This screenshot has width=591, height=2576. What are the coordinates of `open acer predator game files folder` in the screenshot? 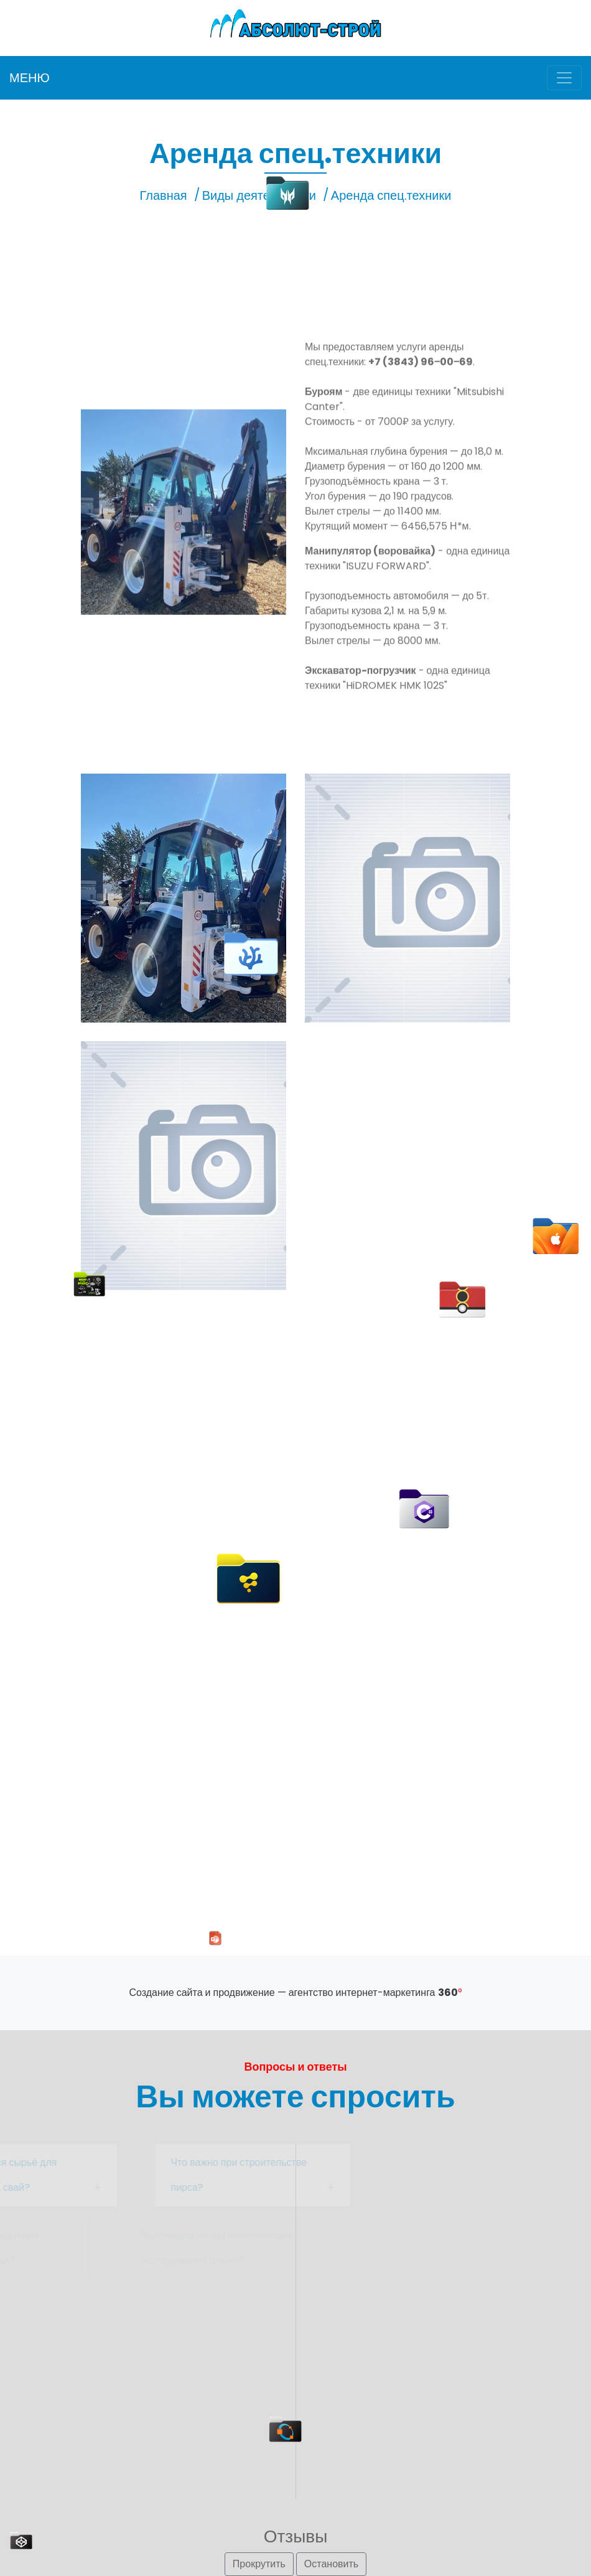 It's located at (287, 194).